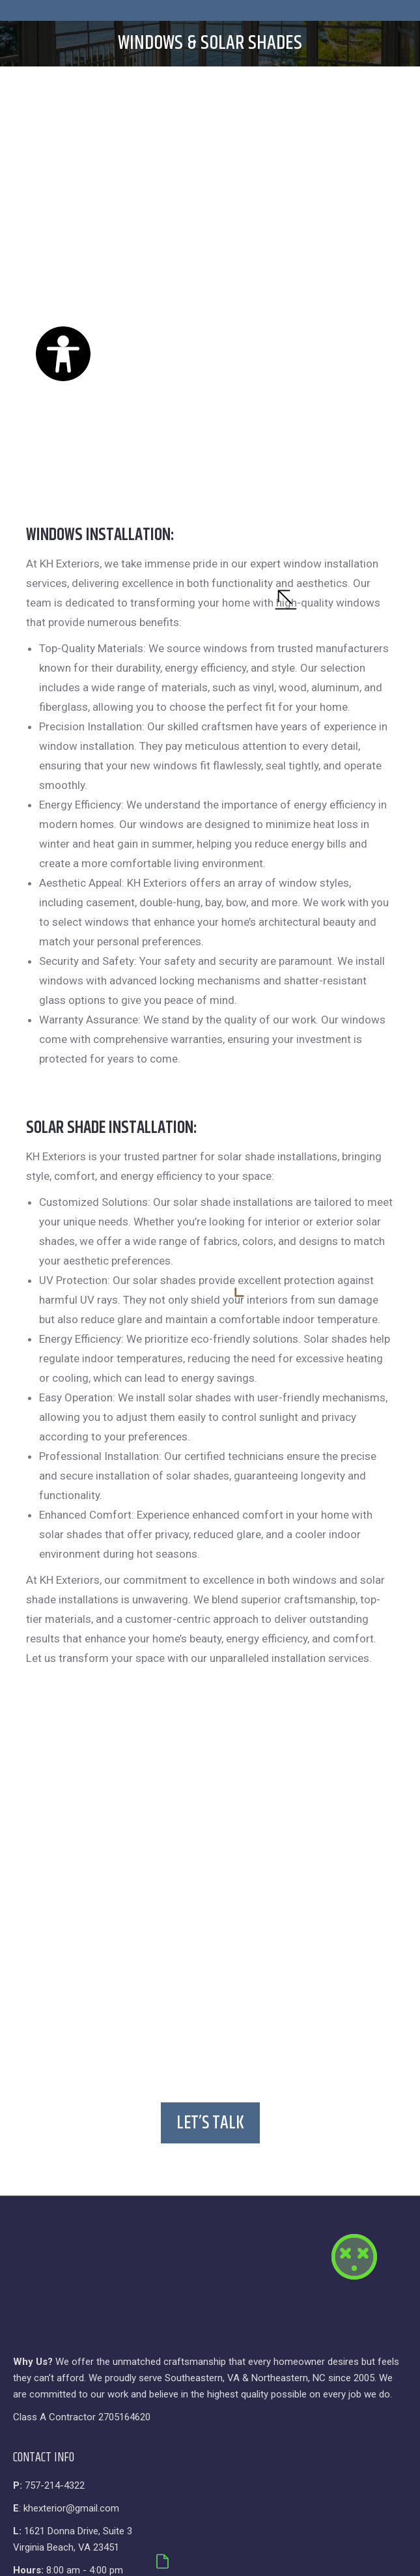 This screenshot has width=420, height=2576. I want to click on indicates an error or failed action, so click(354, 2257).